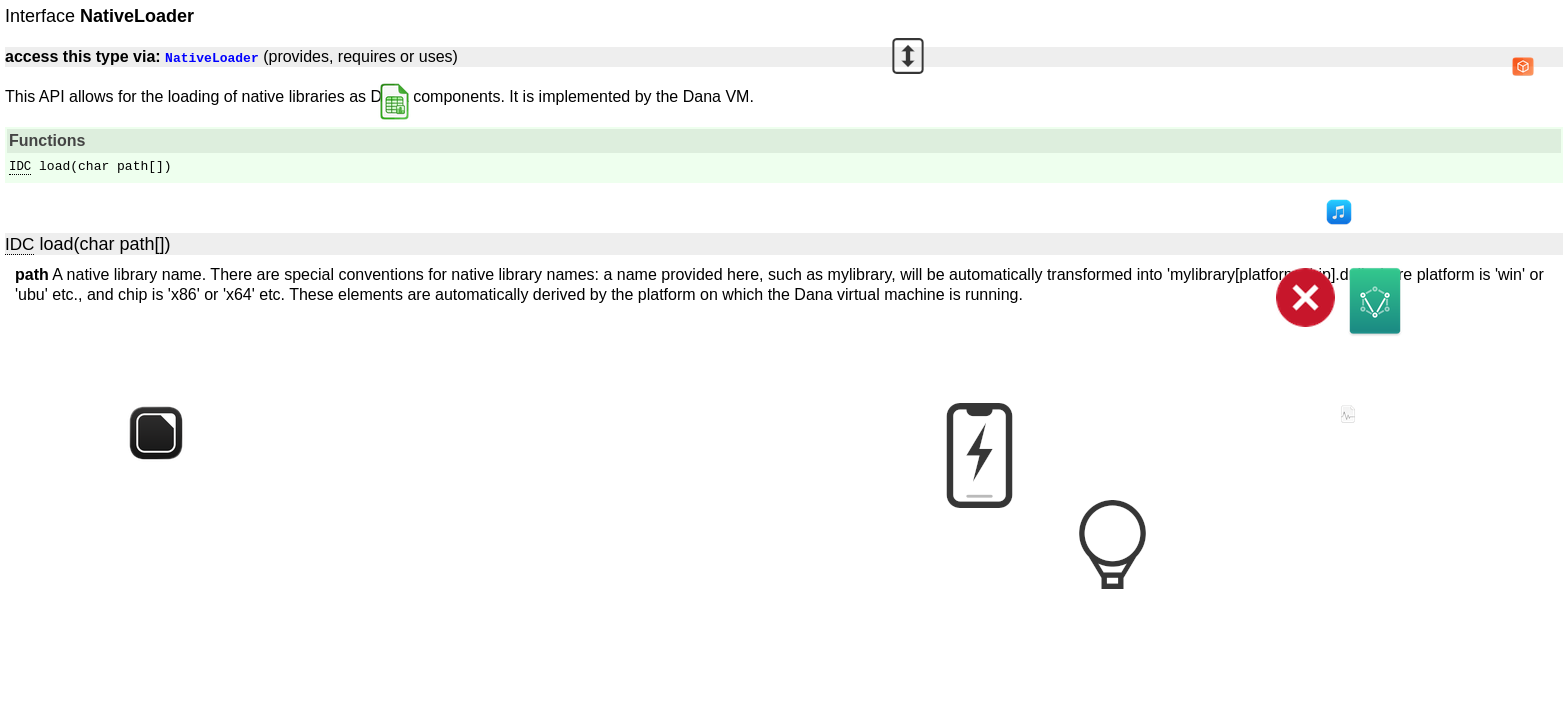 The image size is (1568, 720). What do you see at coordinates (1305, 297) in the screenshot?
I see `close the current dialog or modal window` at bounding box center [1305, 297].